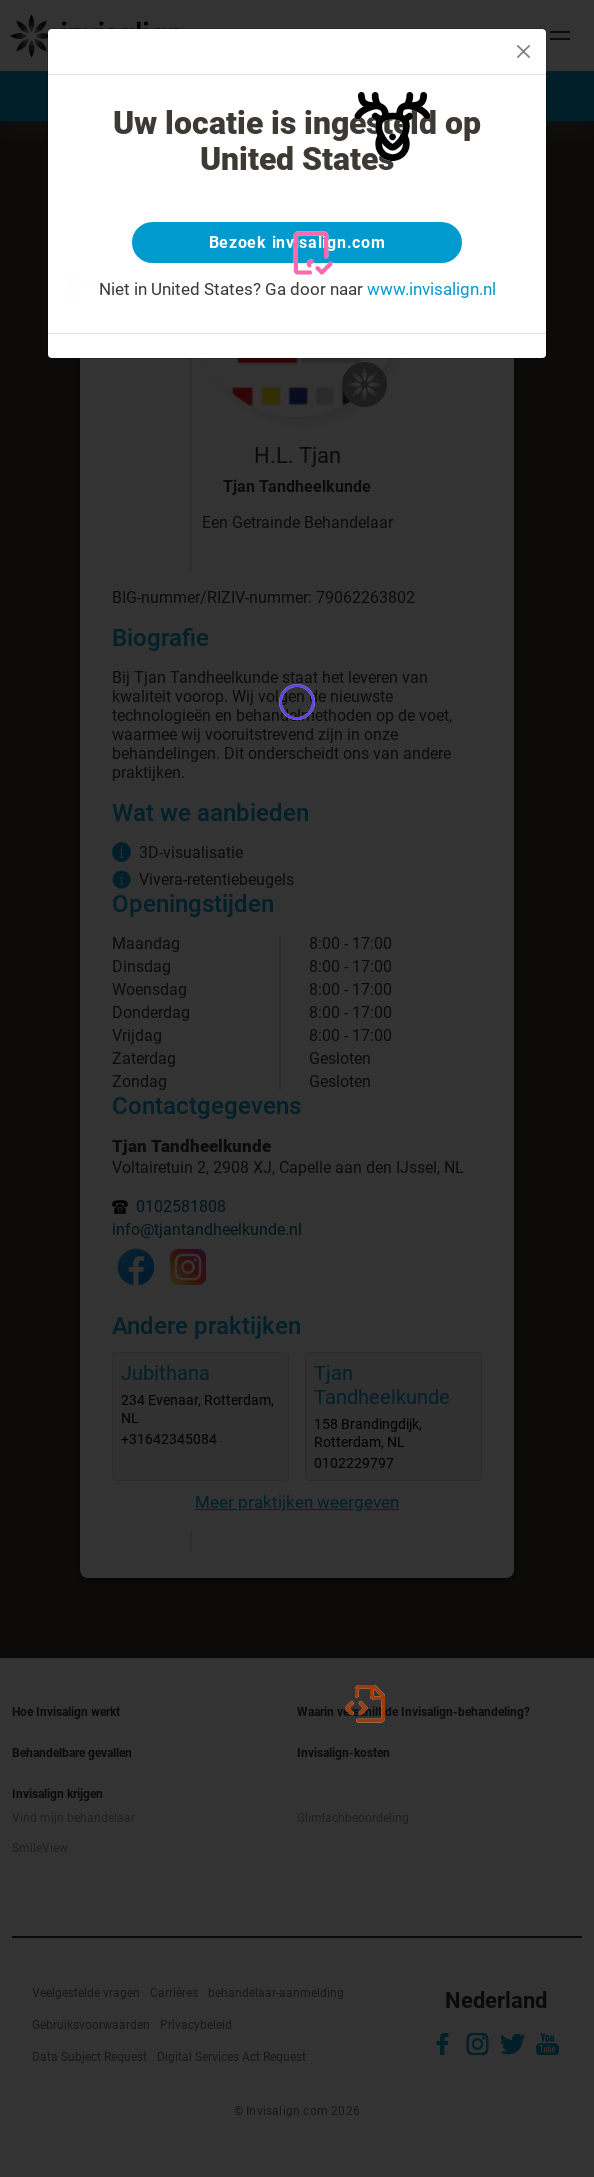 This screenshot has width=594, height=2177. Describe the element at coordinates (392, 126) in the screenshot. I see `wildlife or nature category` at that location.